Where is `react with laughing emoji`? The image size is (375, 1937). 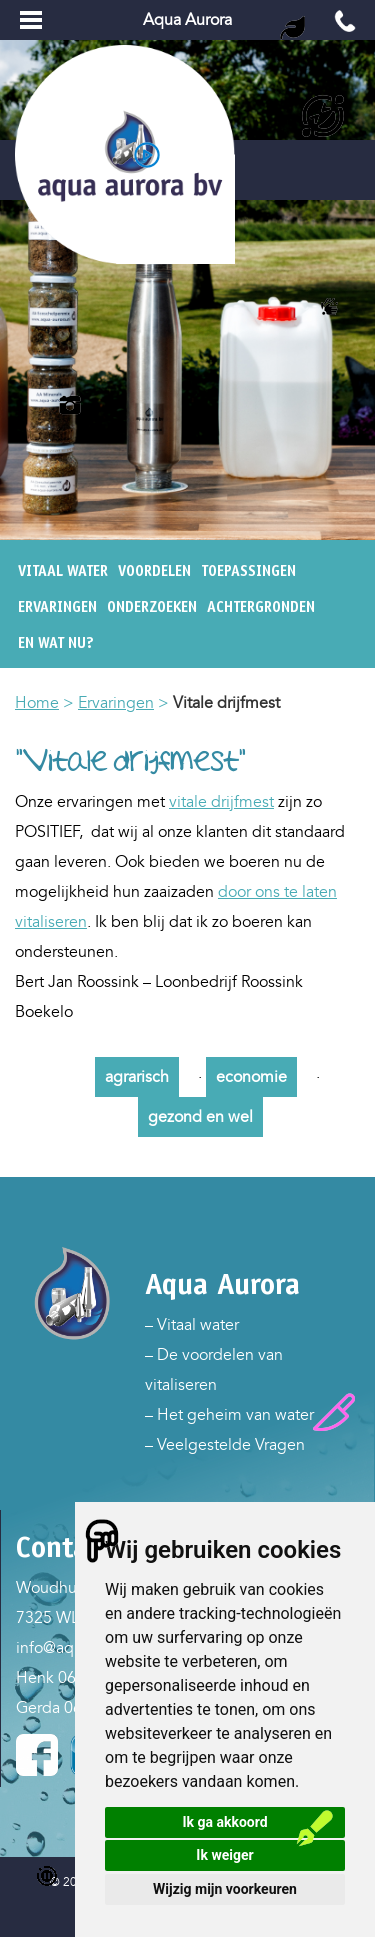
react with laughing emoji is located at coordinates (323, 116).